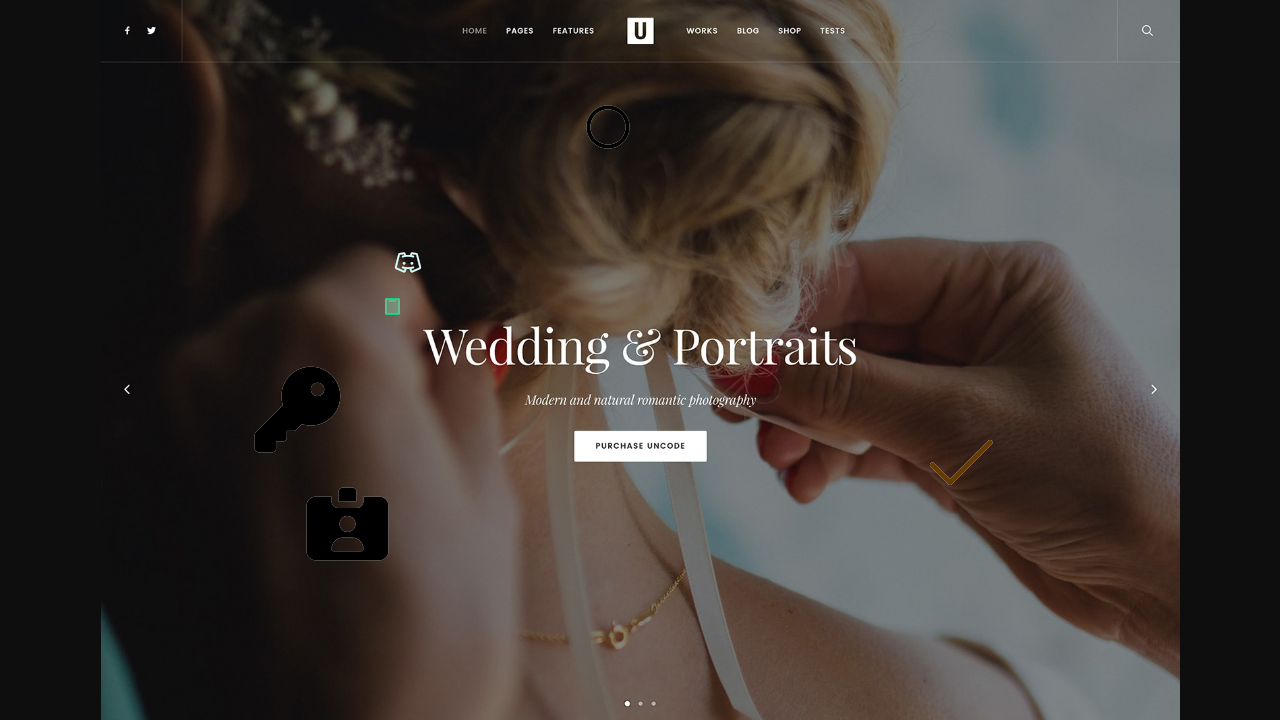 Image resolution: width=1280 pixels, height=720 pixels. Describe the element at coordinates (392, 306) in the screenshot. I see `tablet device with speaker` at that location.